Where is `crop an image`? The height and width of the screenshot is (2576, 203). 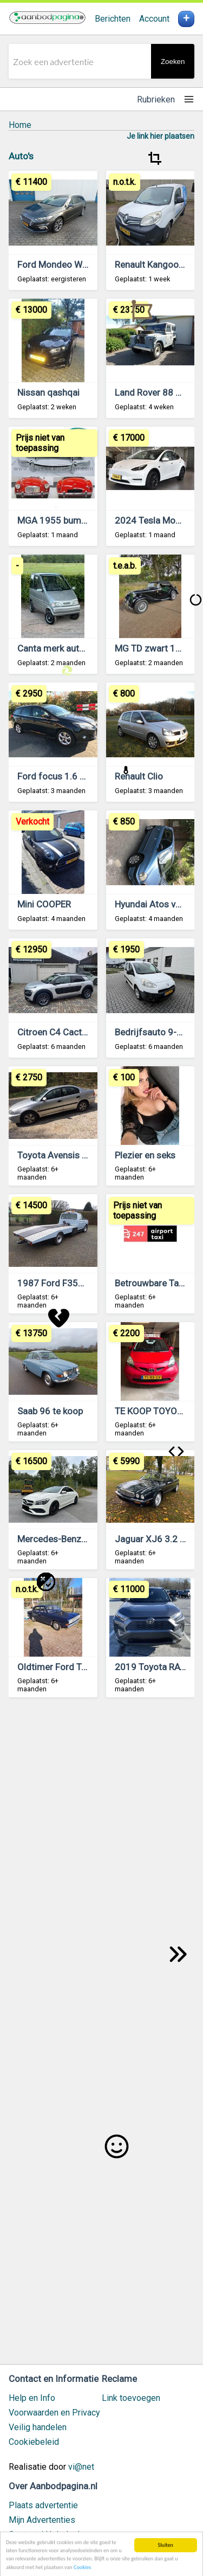
crop an image is located at coordinates (155, 158).